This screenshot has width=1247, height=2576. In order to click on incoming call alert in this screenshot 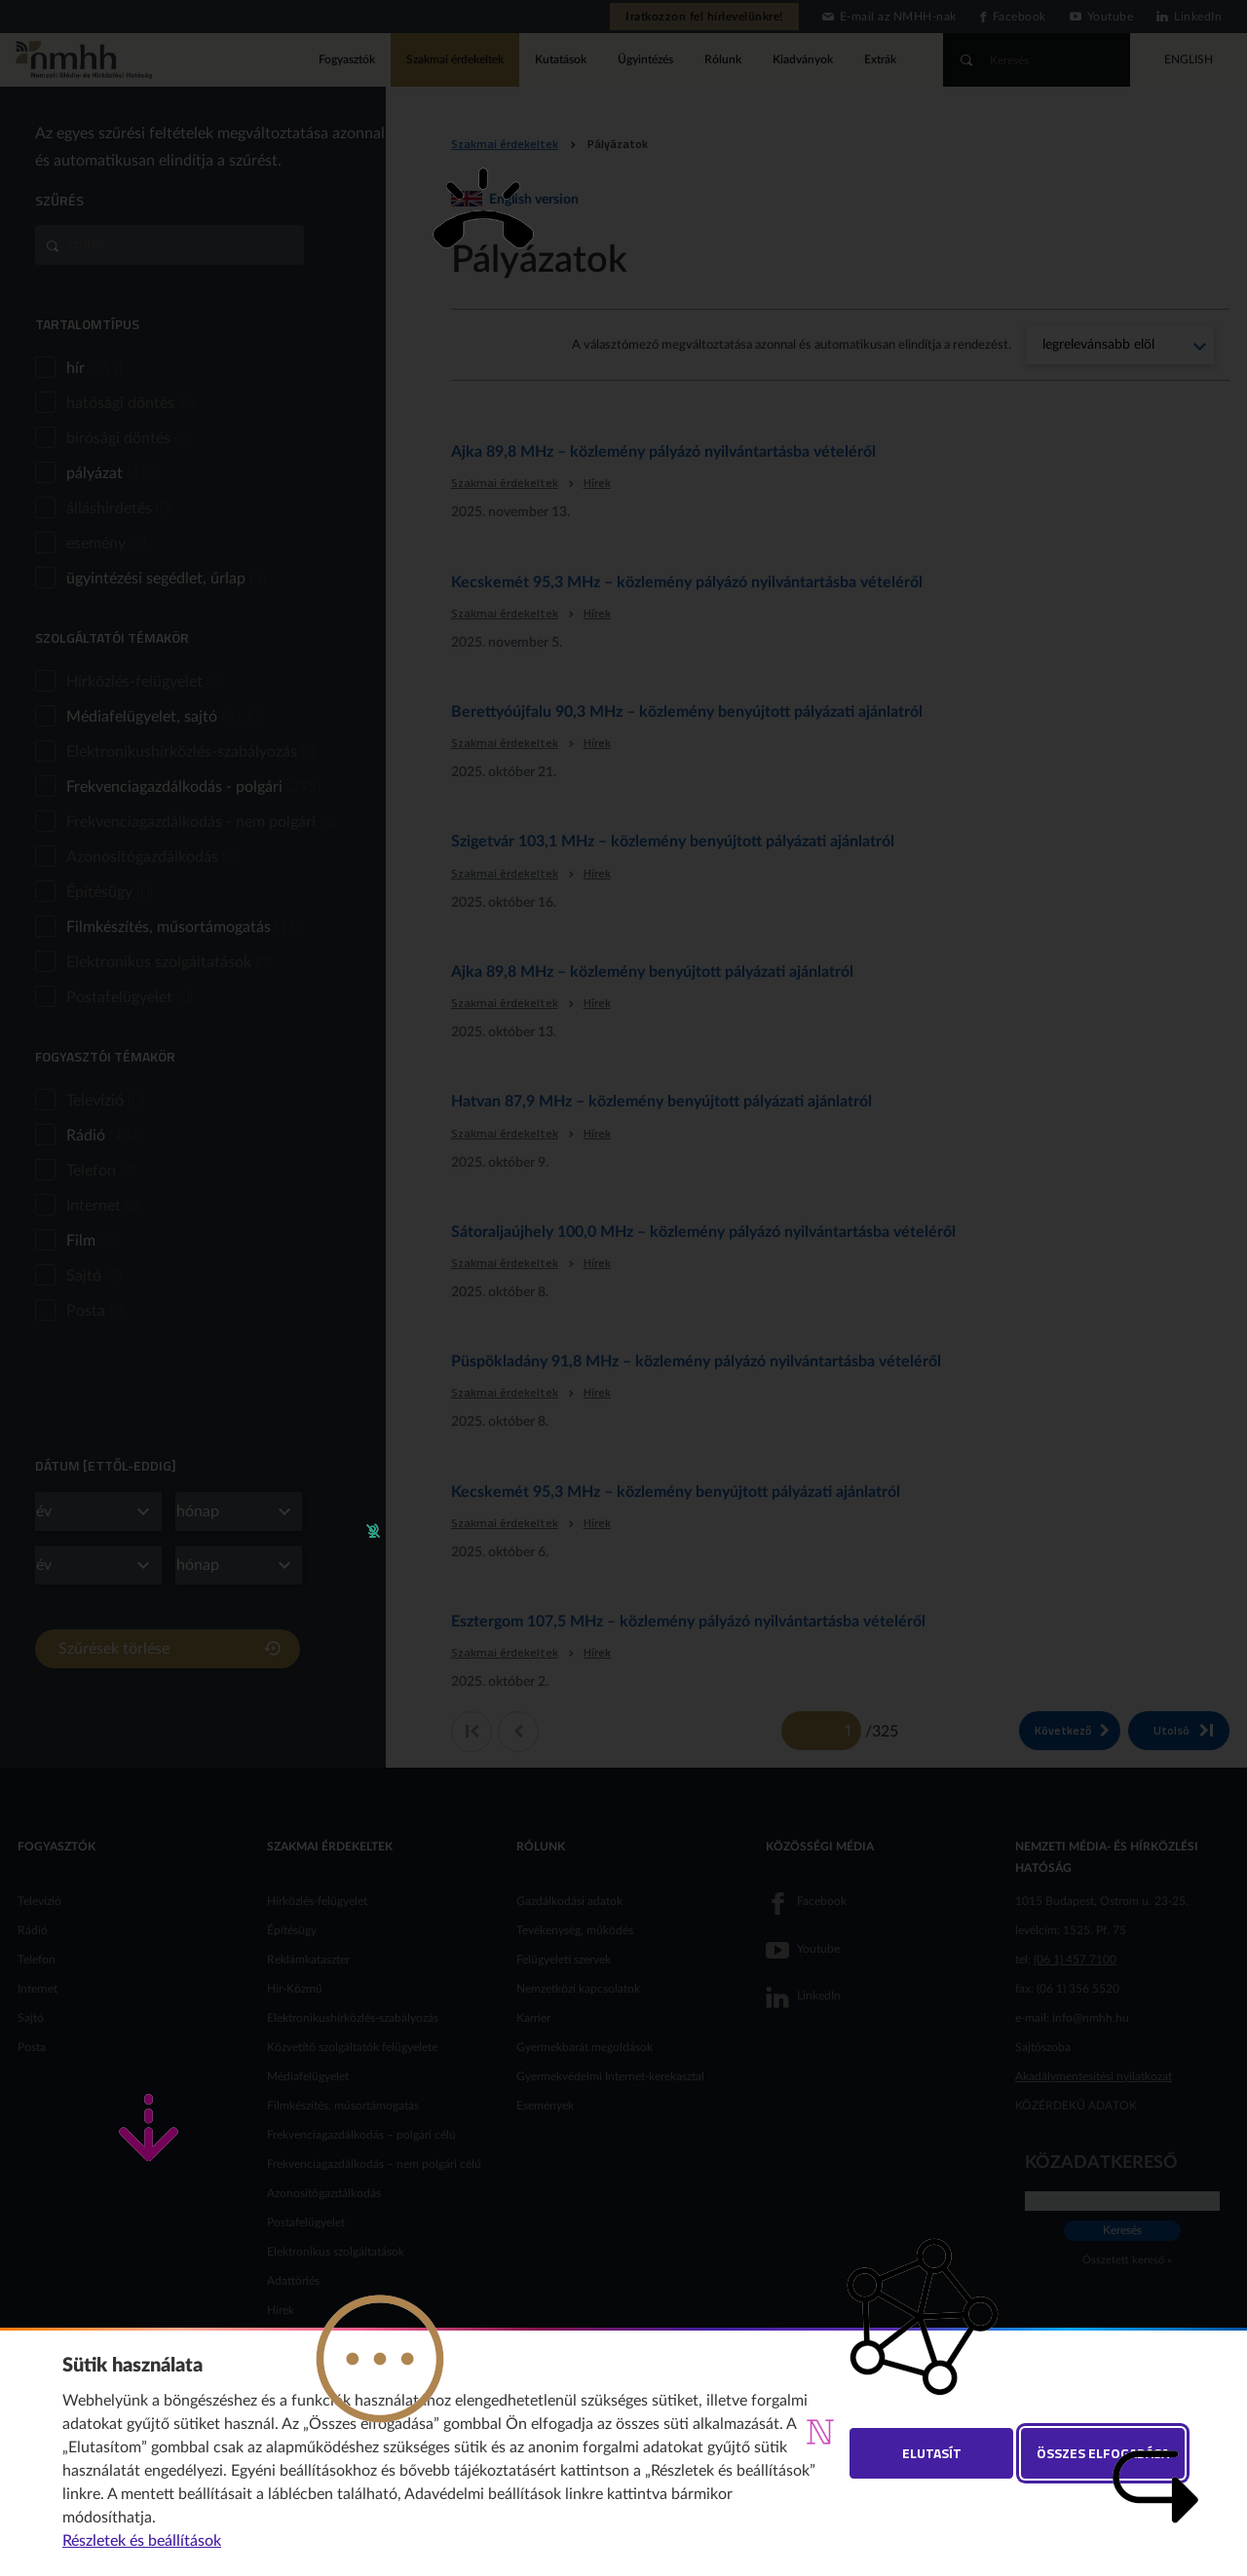, I will do `click(483, 210)`.